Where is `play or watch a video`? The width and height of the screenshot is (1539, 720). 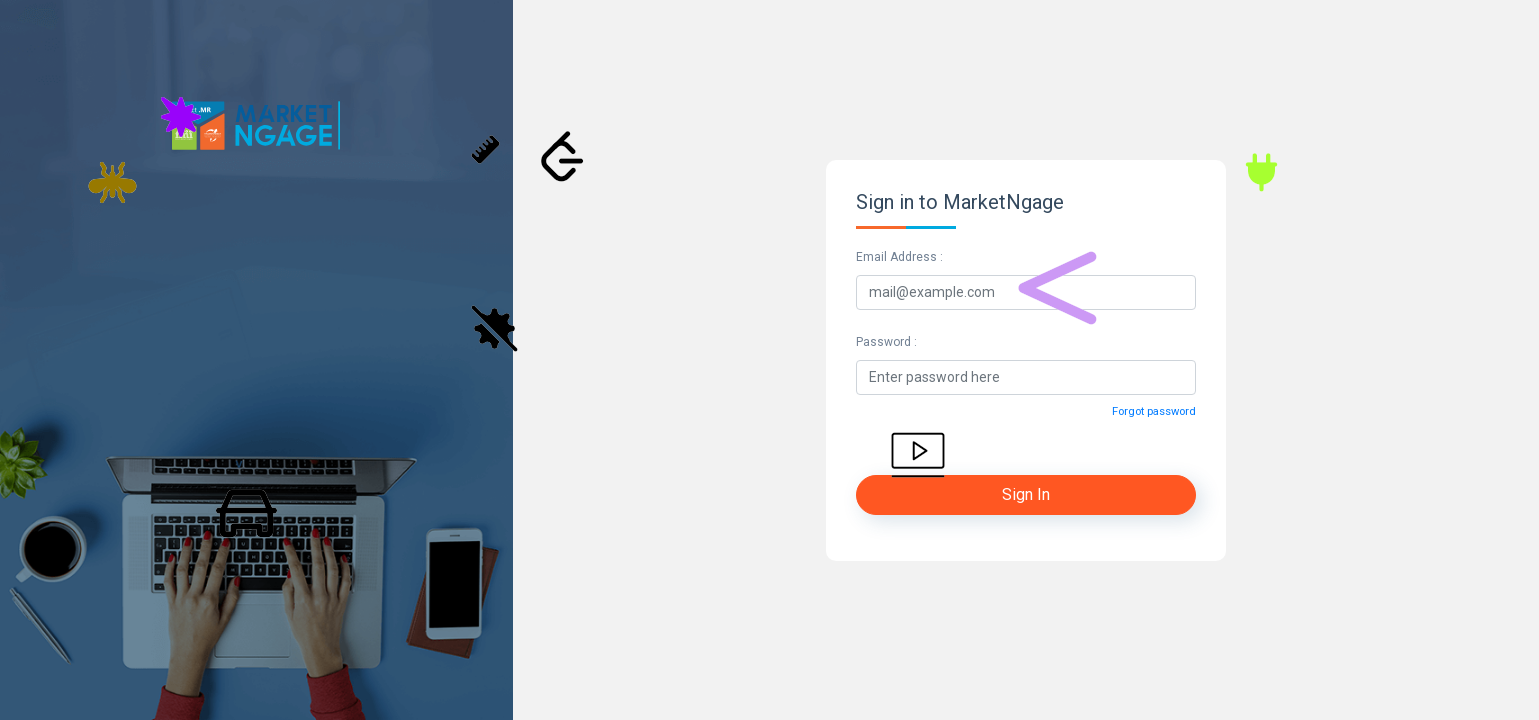 play or watch a video is located at coordinates (918, 455).